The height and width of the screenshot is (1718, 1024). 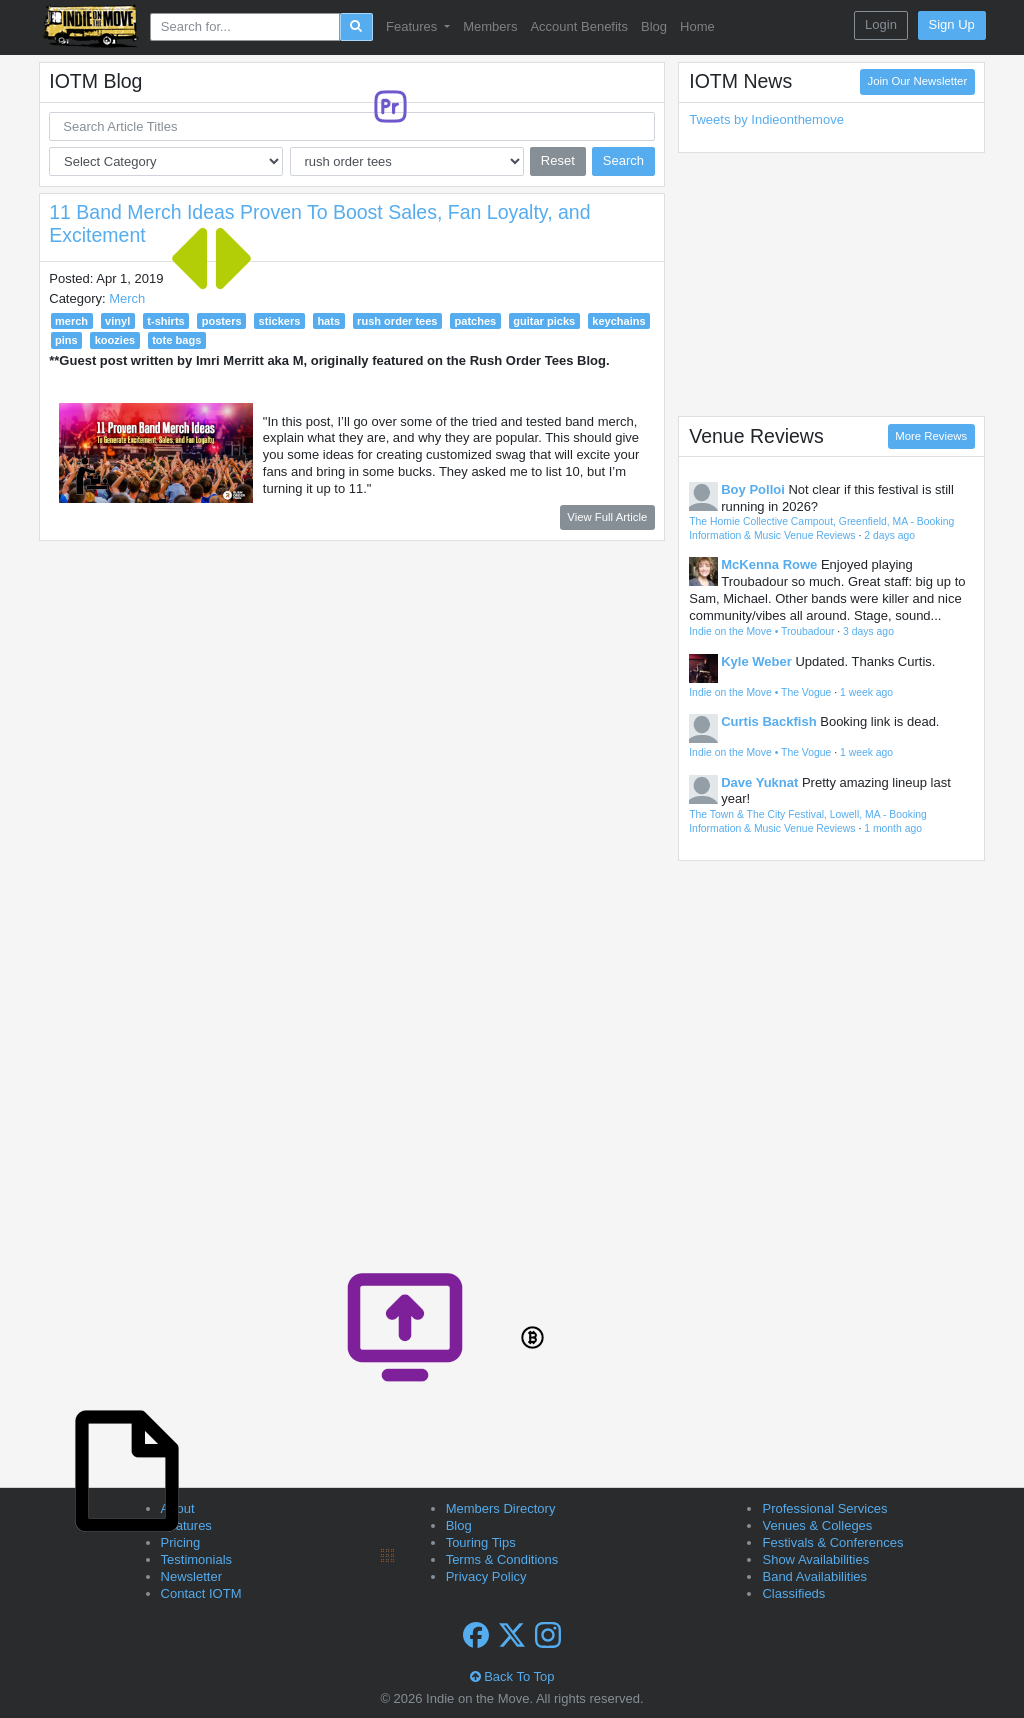 What do you see at coordinates (390, 106) in the screenshot?
I see `open Adobe Premiere Pro` at bounding box center [390, 106].